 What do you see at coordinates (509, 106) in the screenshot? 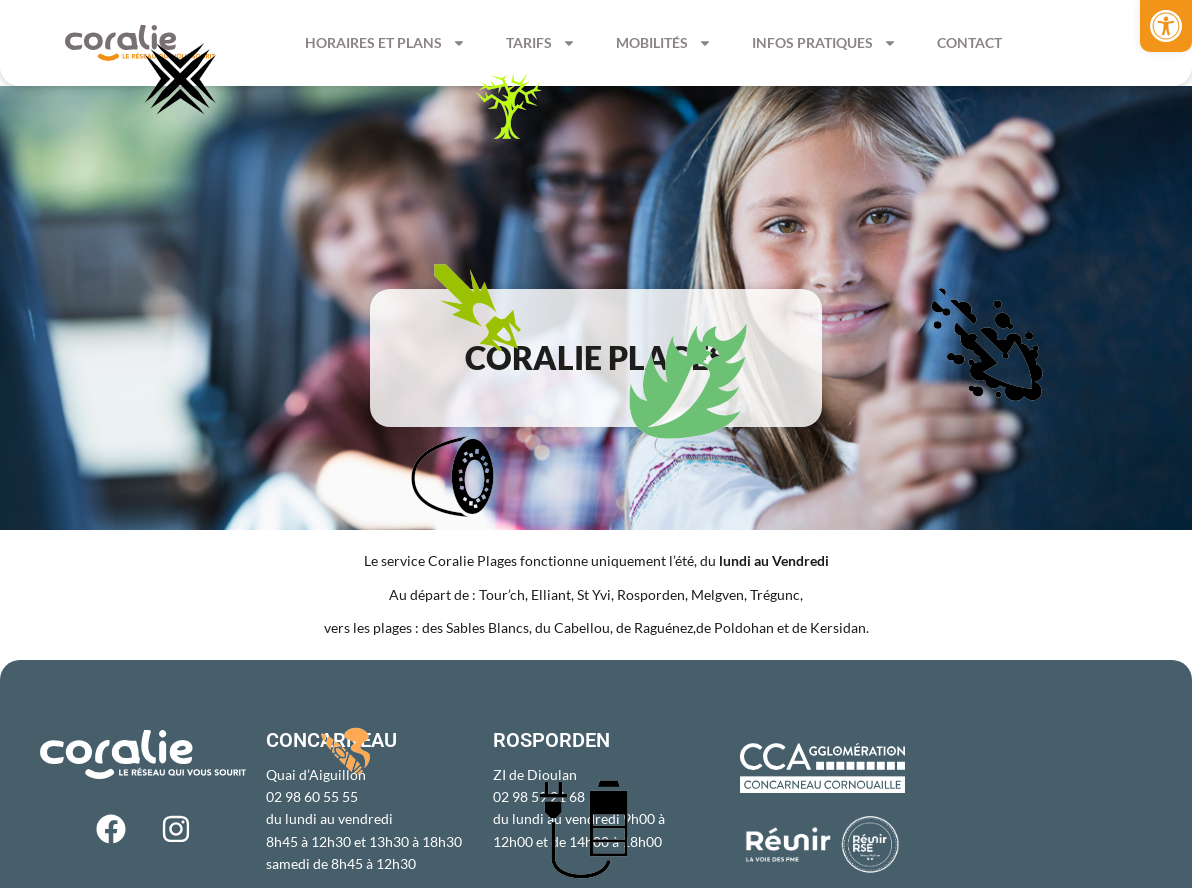
I see `dead or withered tree element in a game interface` at bounding box center [509, 106].